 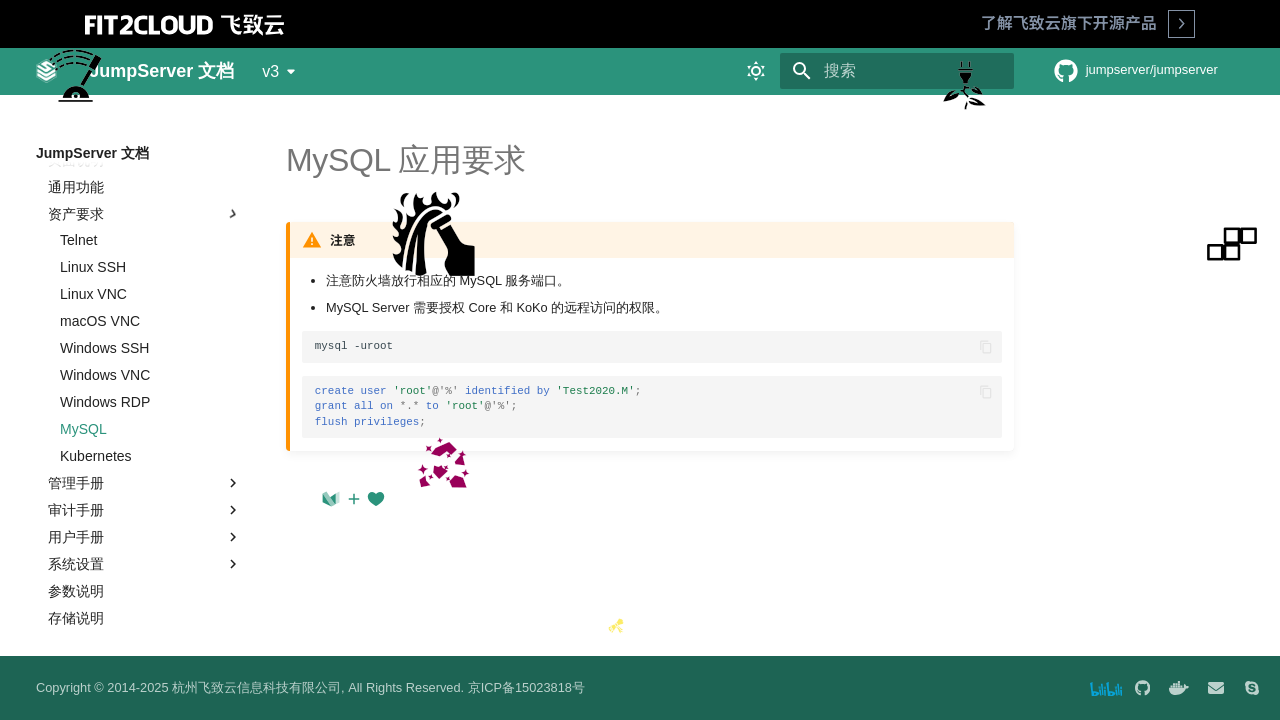 What do you see at coordinates (1232, 244) in the screenshot?
I see `tetris-style block piece in a game interface` at bounding box center [1232, 244].